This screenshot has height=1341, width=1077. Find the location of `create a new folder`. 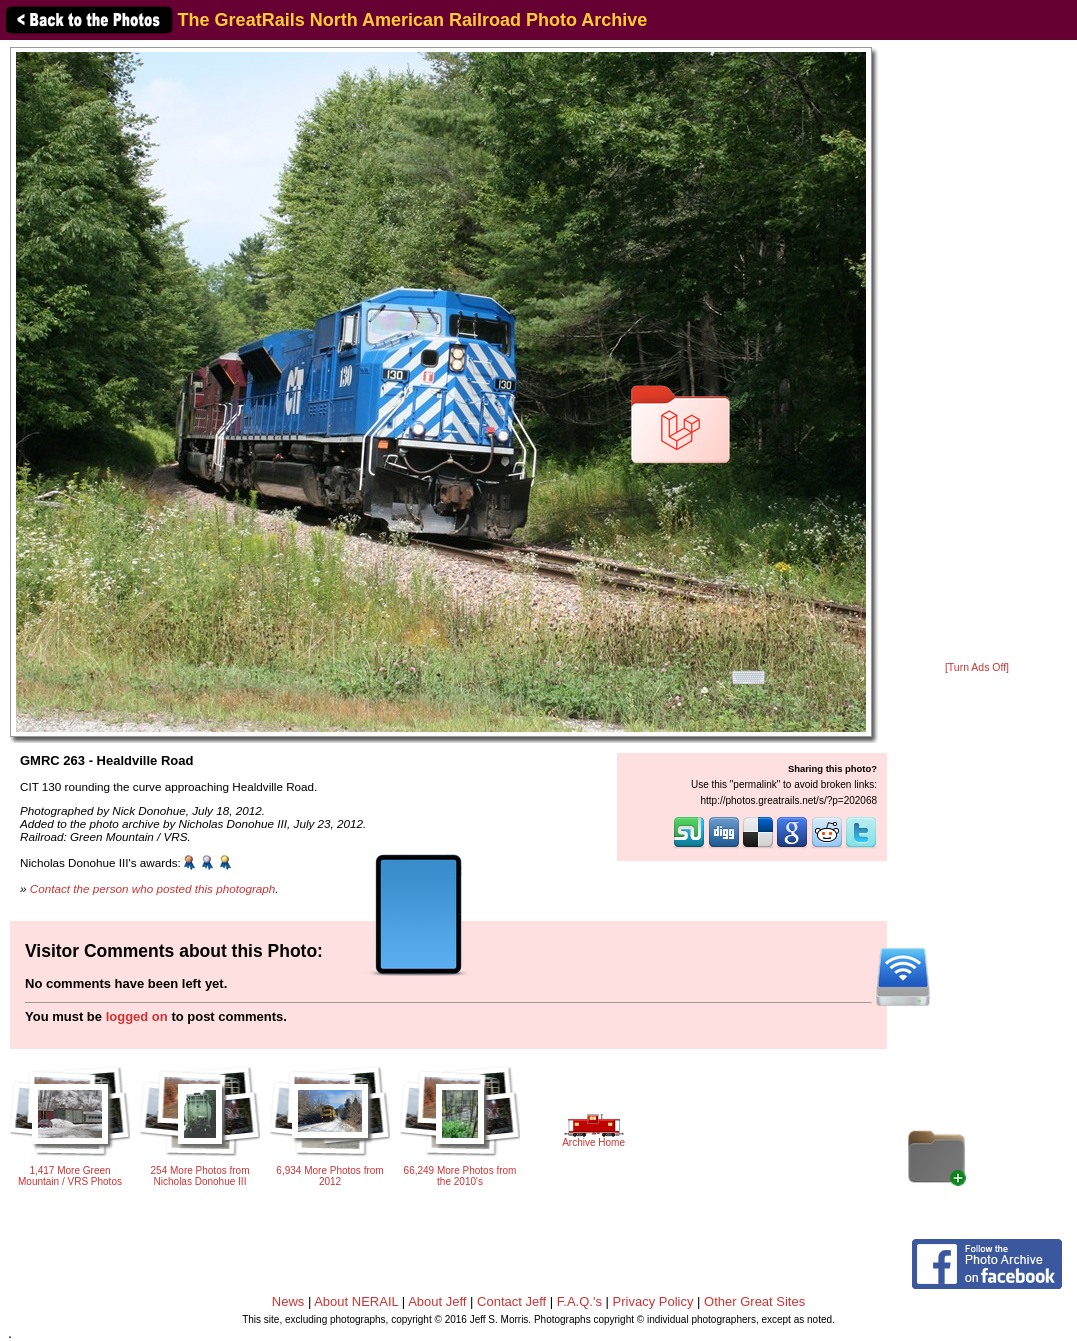

create a new folder is located at coordinates (936, 1156).